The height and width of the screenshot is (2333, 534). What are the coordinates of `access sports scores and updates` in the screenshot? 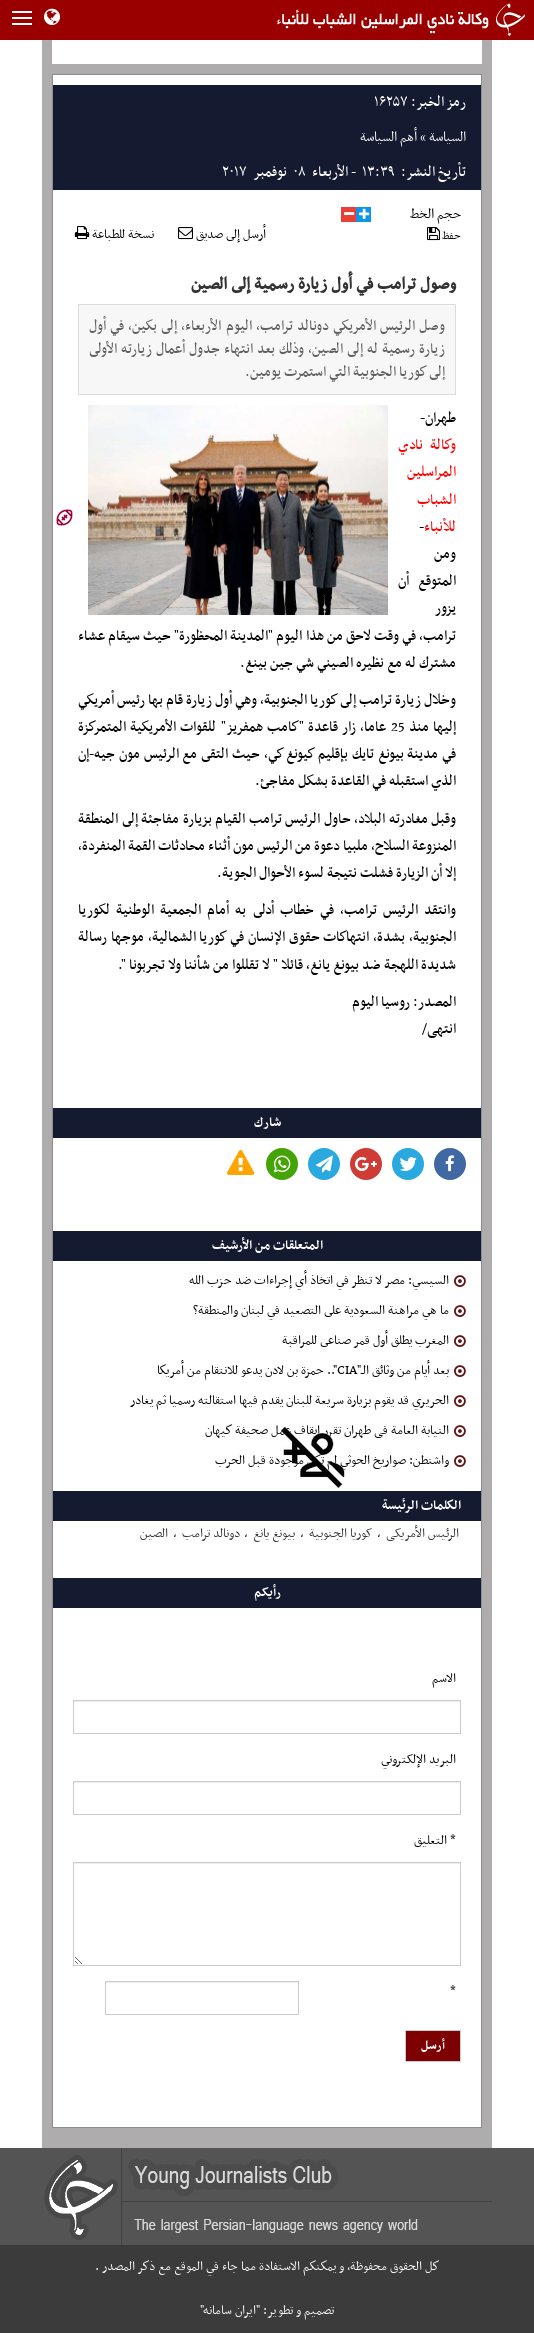 It's located at (64, 517).